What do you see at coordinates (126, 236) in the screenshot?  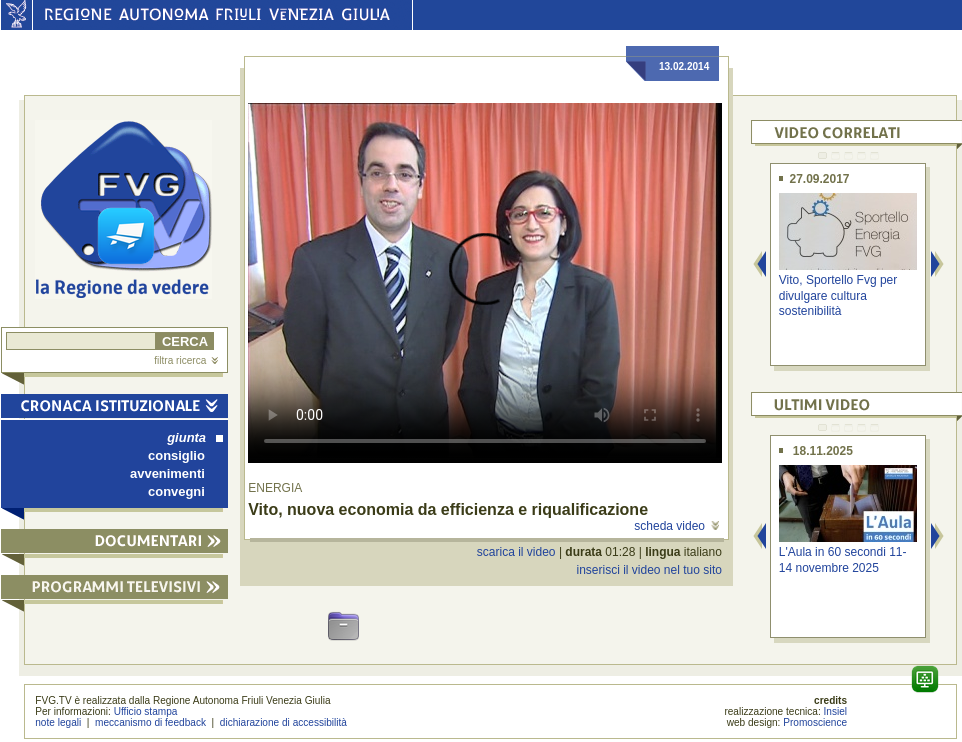 I see `open blockbench 3d modeling application` at bounding box center [126, 236].